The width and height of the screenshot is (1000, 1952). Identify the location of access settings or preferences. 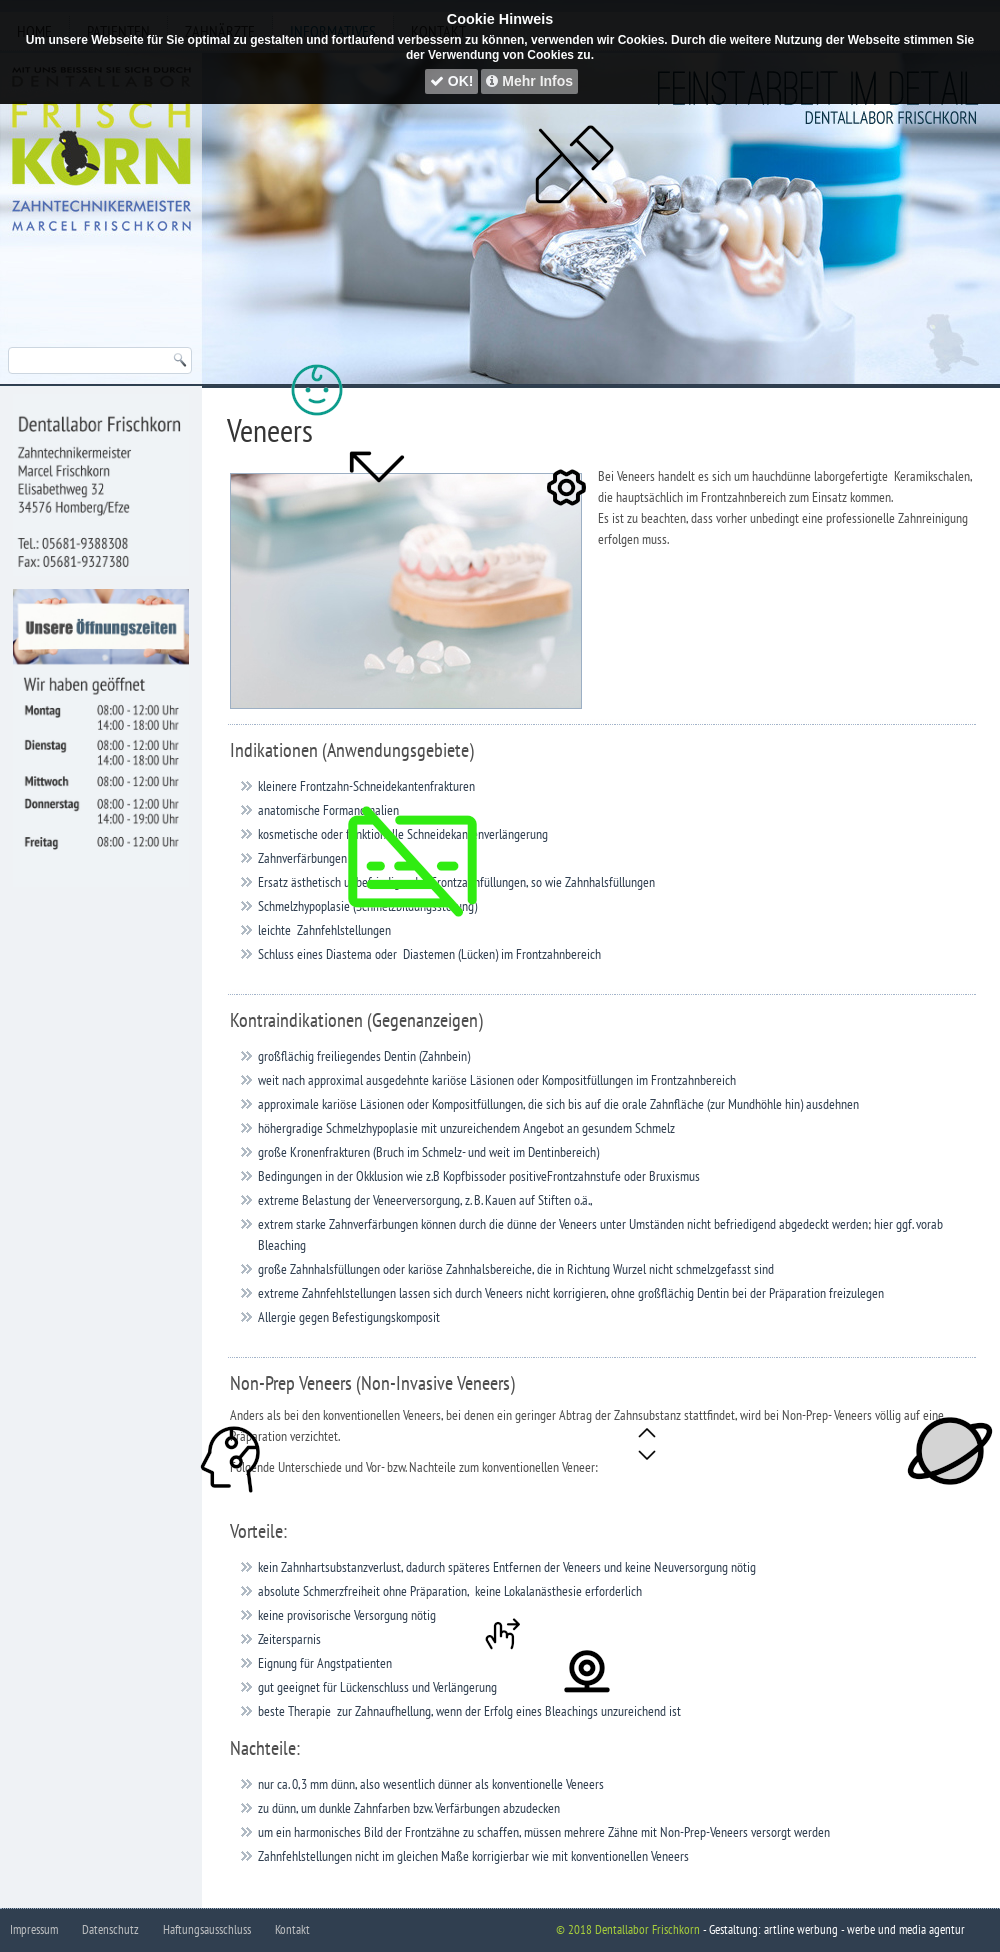
(566, 487).